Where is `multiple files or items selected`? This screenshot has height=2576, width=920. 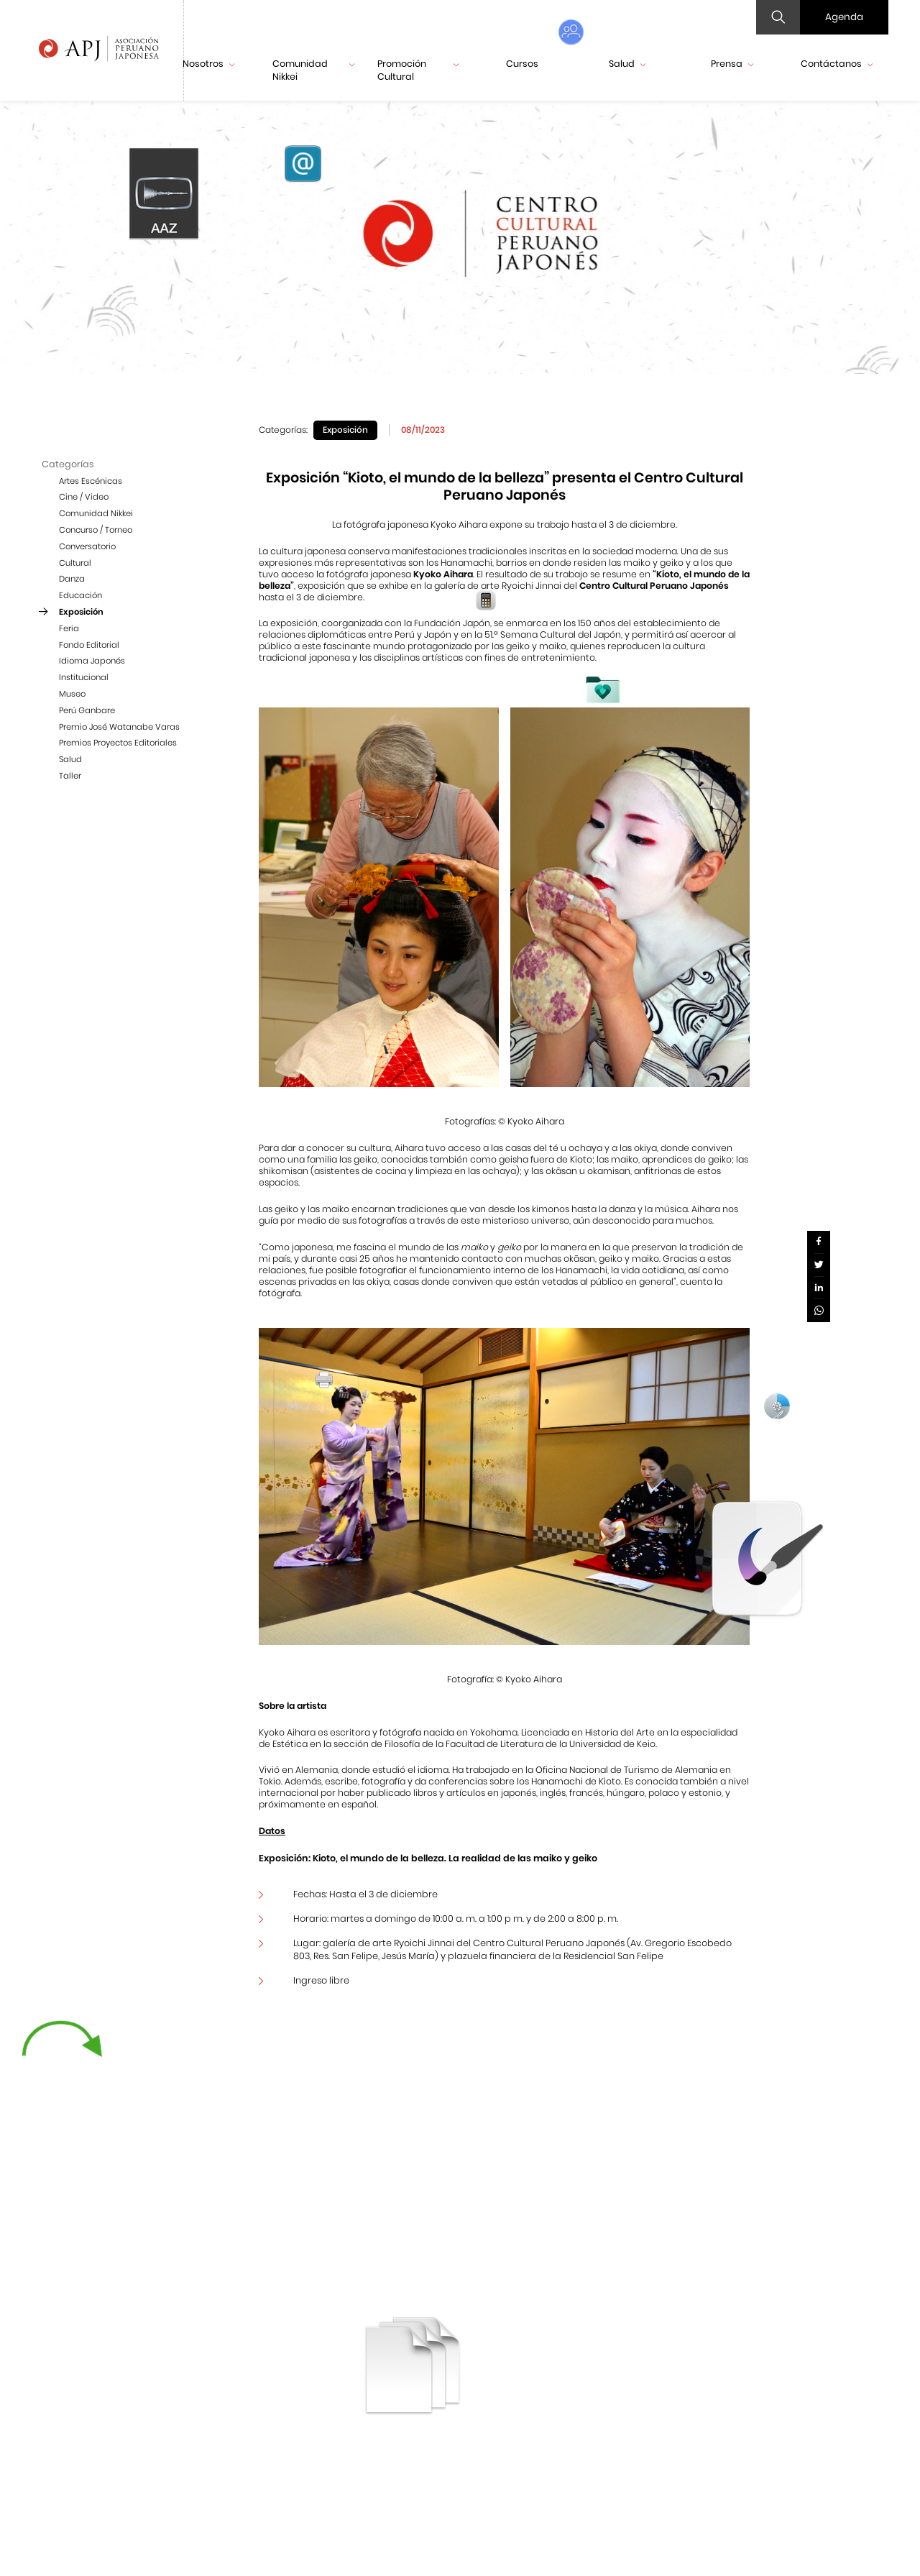 multiple files or items selected is located at coordinates (412, 2366).